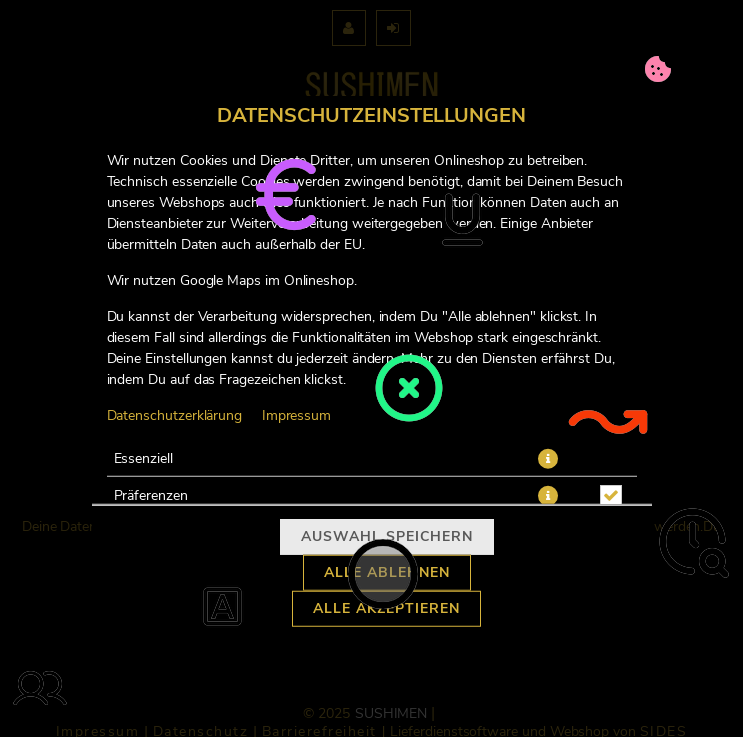  I want to click on search through time history or logs, so click(692, 541).